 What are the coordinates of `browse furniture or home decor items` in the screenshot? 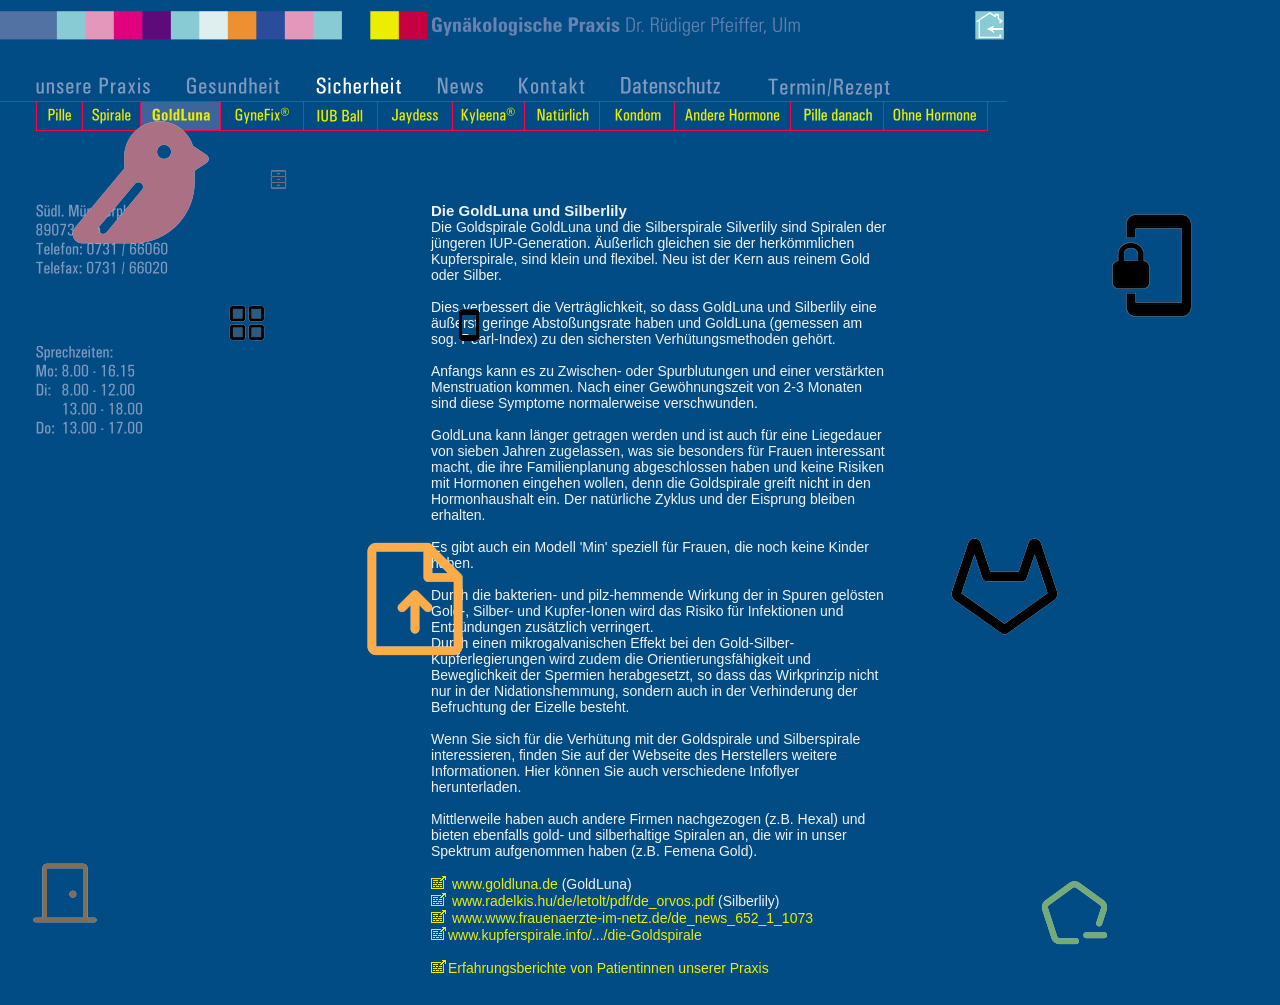 It's located at (278, 179).